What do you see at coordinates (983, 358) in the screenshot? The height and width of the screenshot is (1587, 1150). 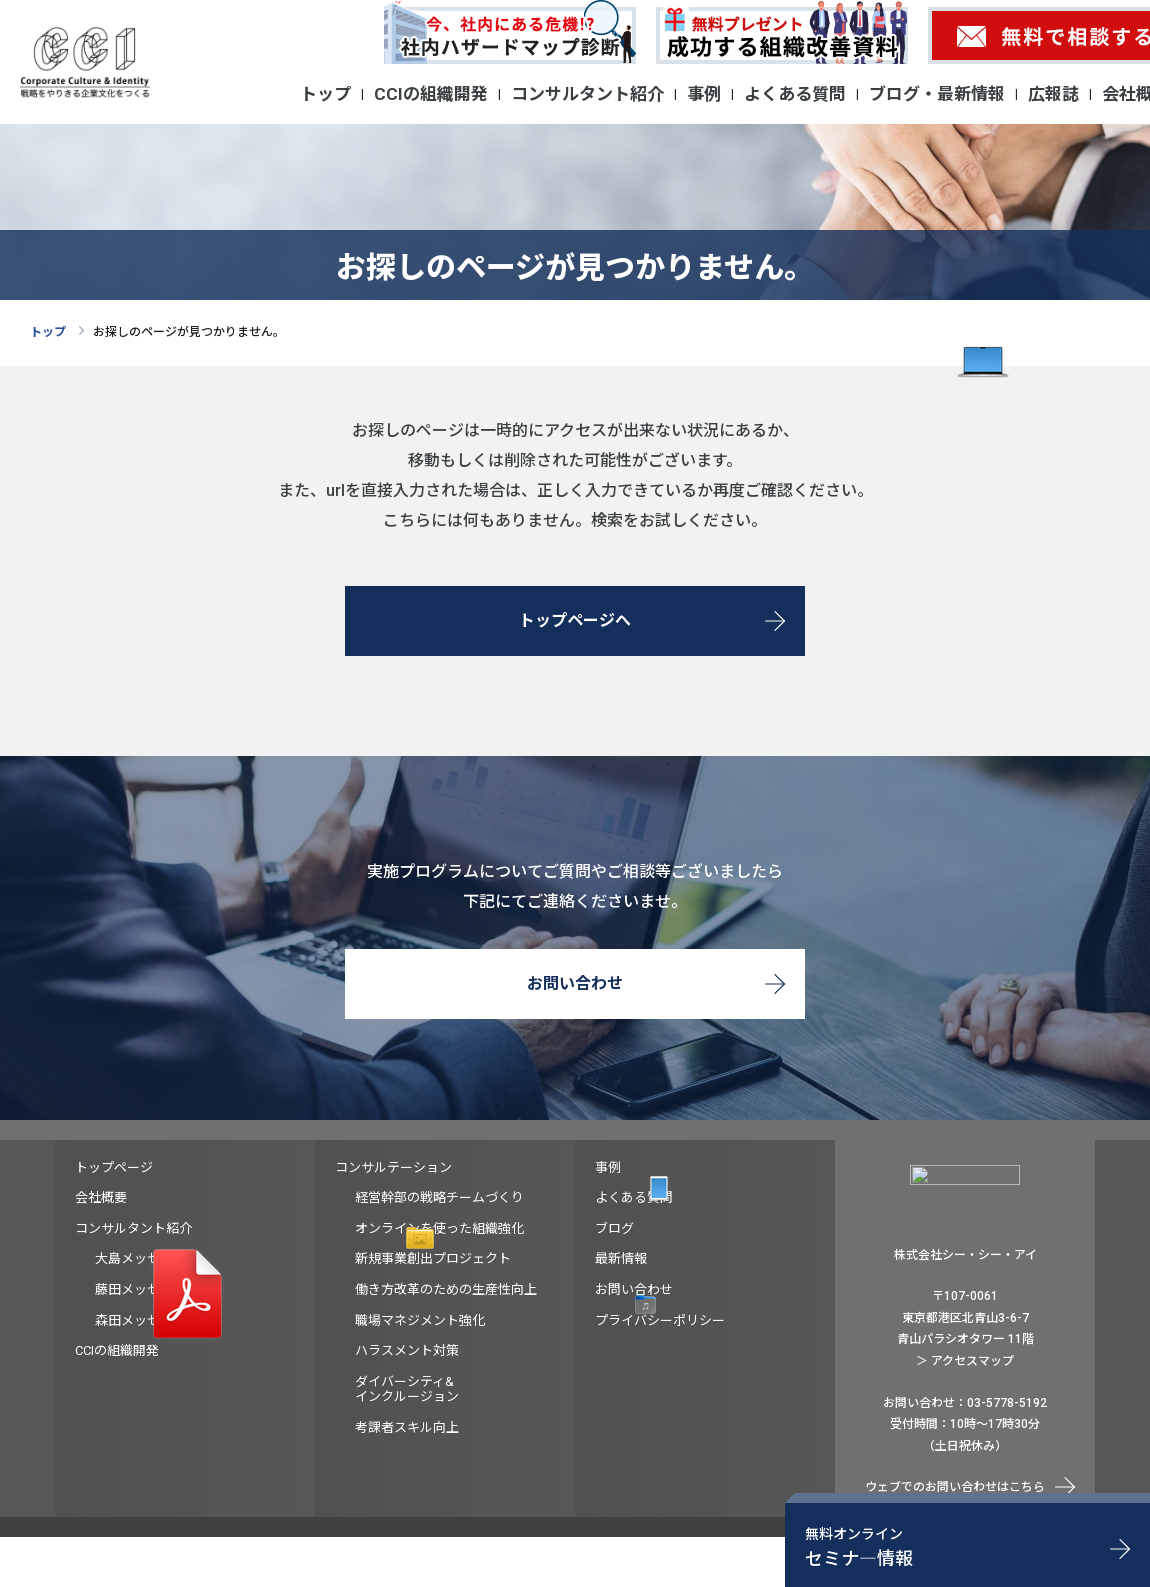 I see `represents this macbook pro in system settings` at bounding box center [983, 358].